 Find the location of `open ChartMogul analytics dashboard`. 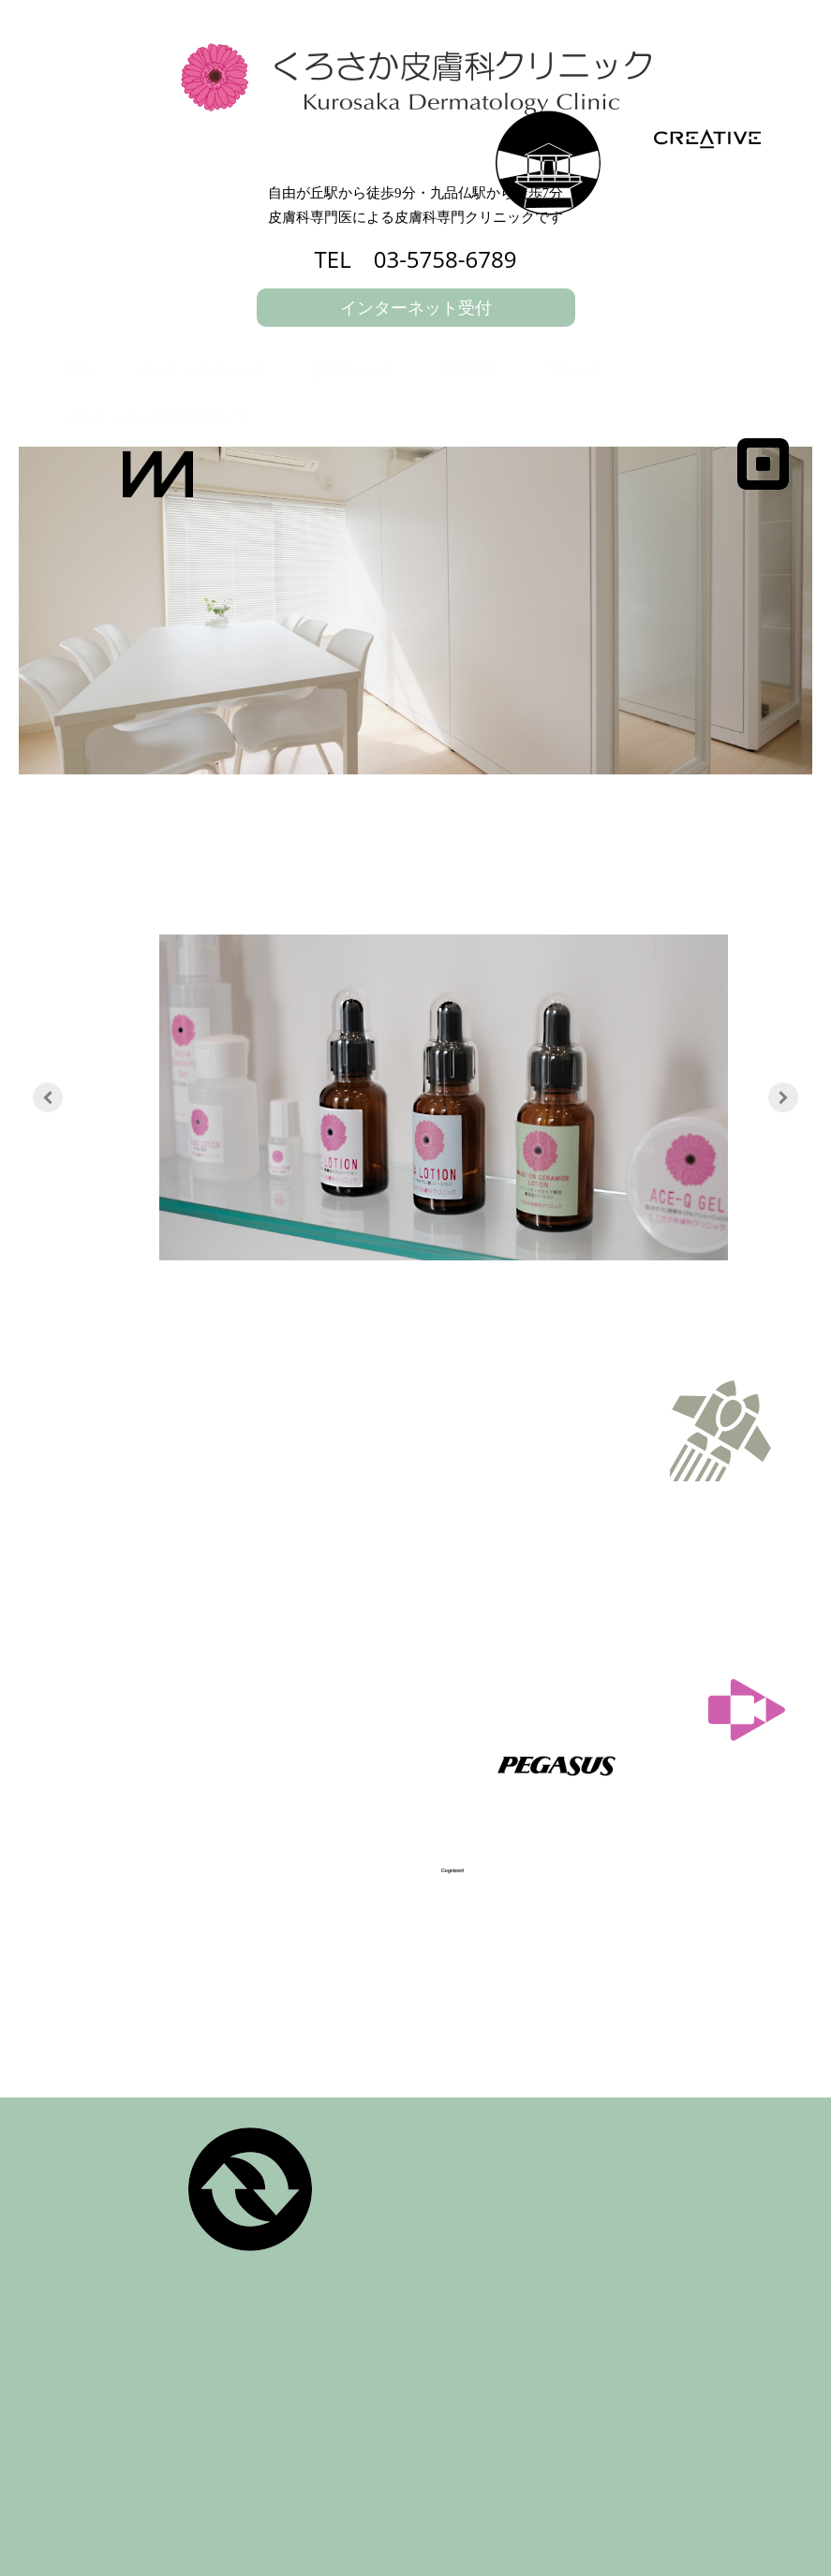

open ChartMogul analytics dashboard is located at coordinates (157, 474).